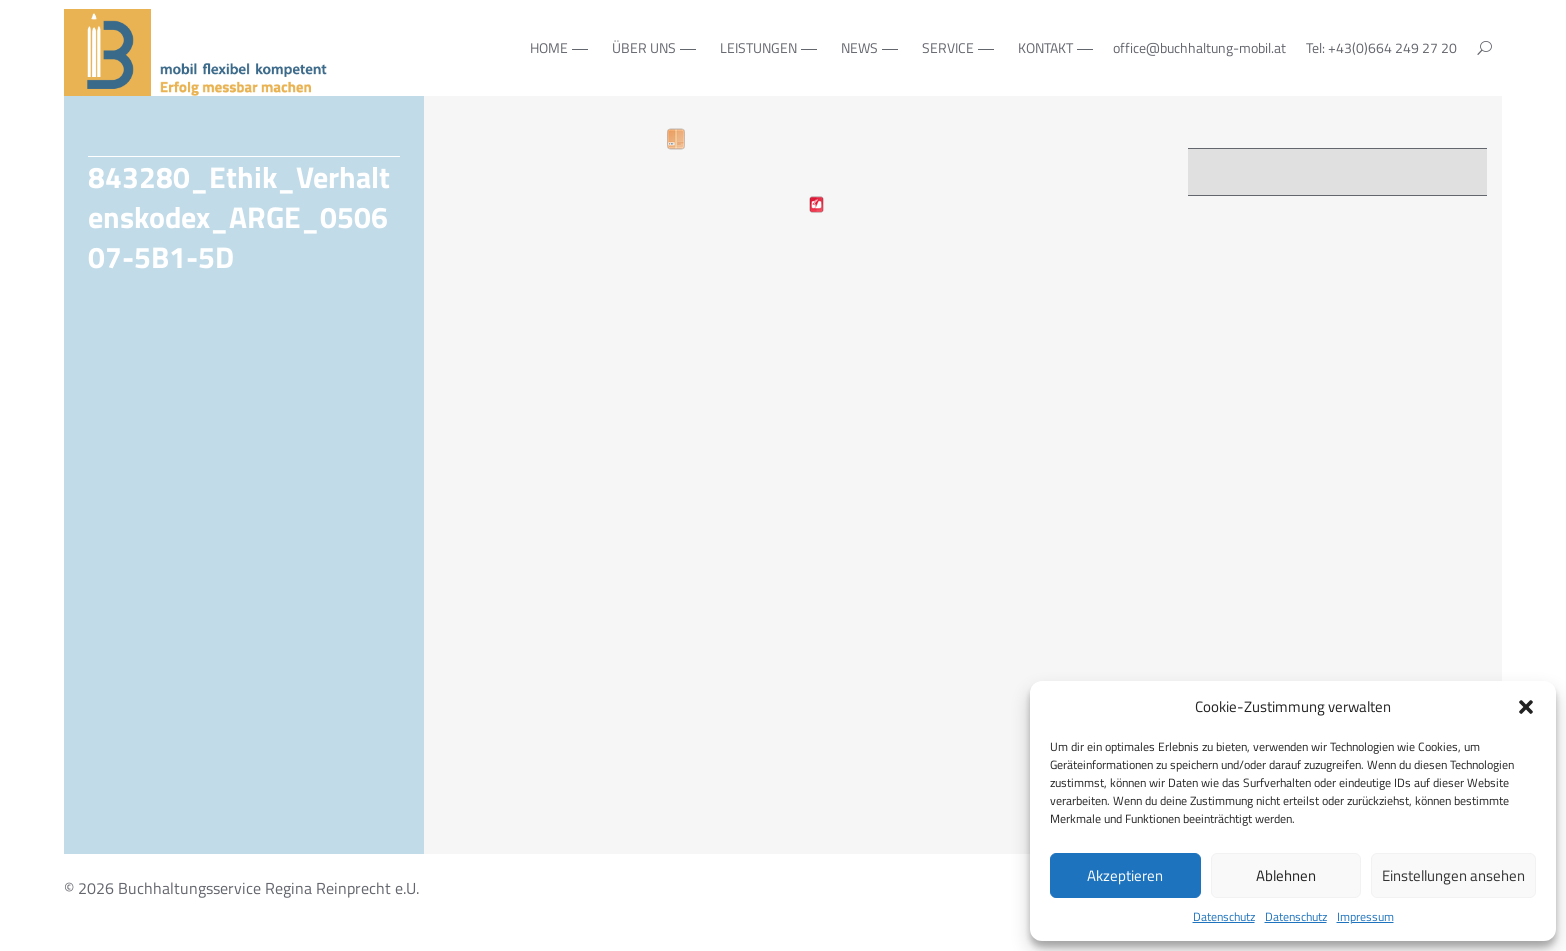  I want to click on compressed or archived file type, so click(676, 139).